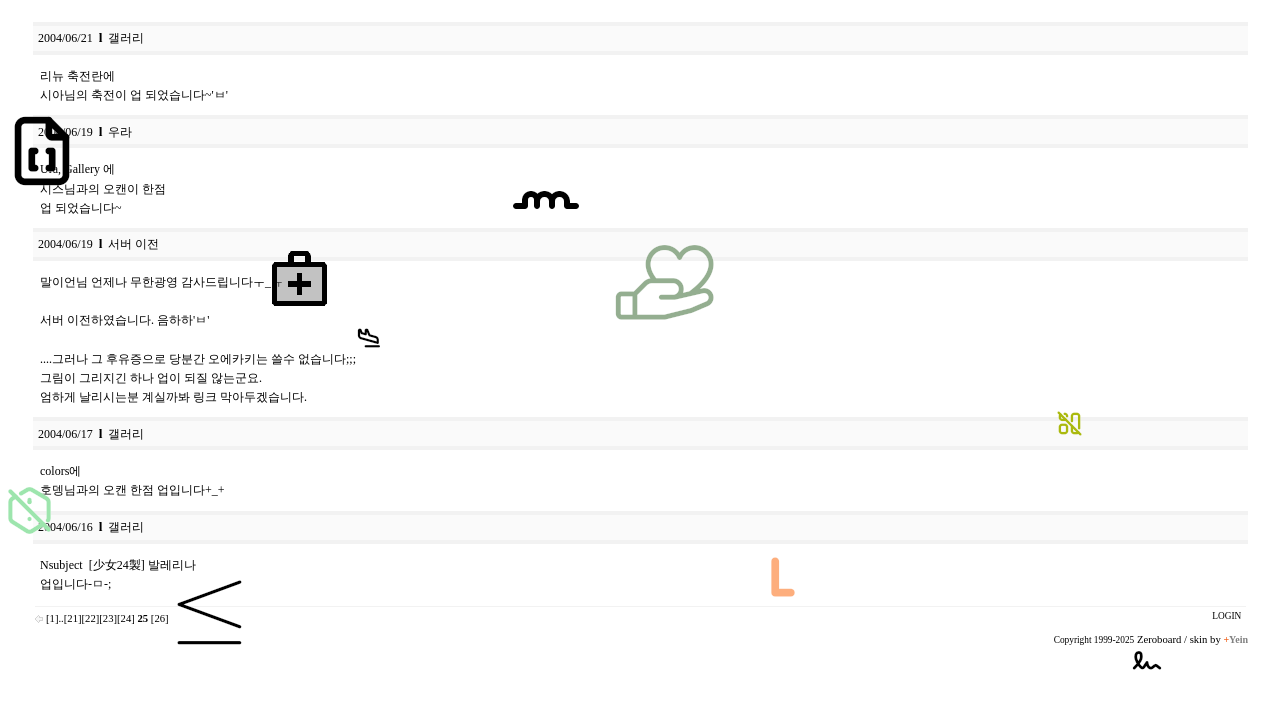  Describe the element at coordinates (1147, 661) in the screenshot. I see `add your signature to a document` at that location.